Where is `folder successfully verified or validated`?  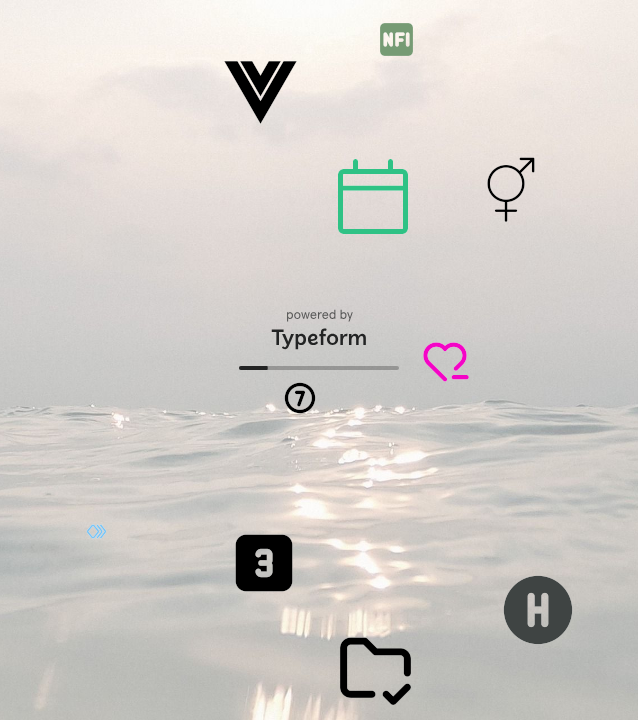
folder successfully verified or validated is located at coordinates (375, 669).